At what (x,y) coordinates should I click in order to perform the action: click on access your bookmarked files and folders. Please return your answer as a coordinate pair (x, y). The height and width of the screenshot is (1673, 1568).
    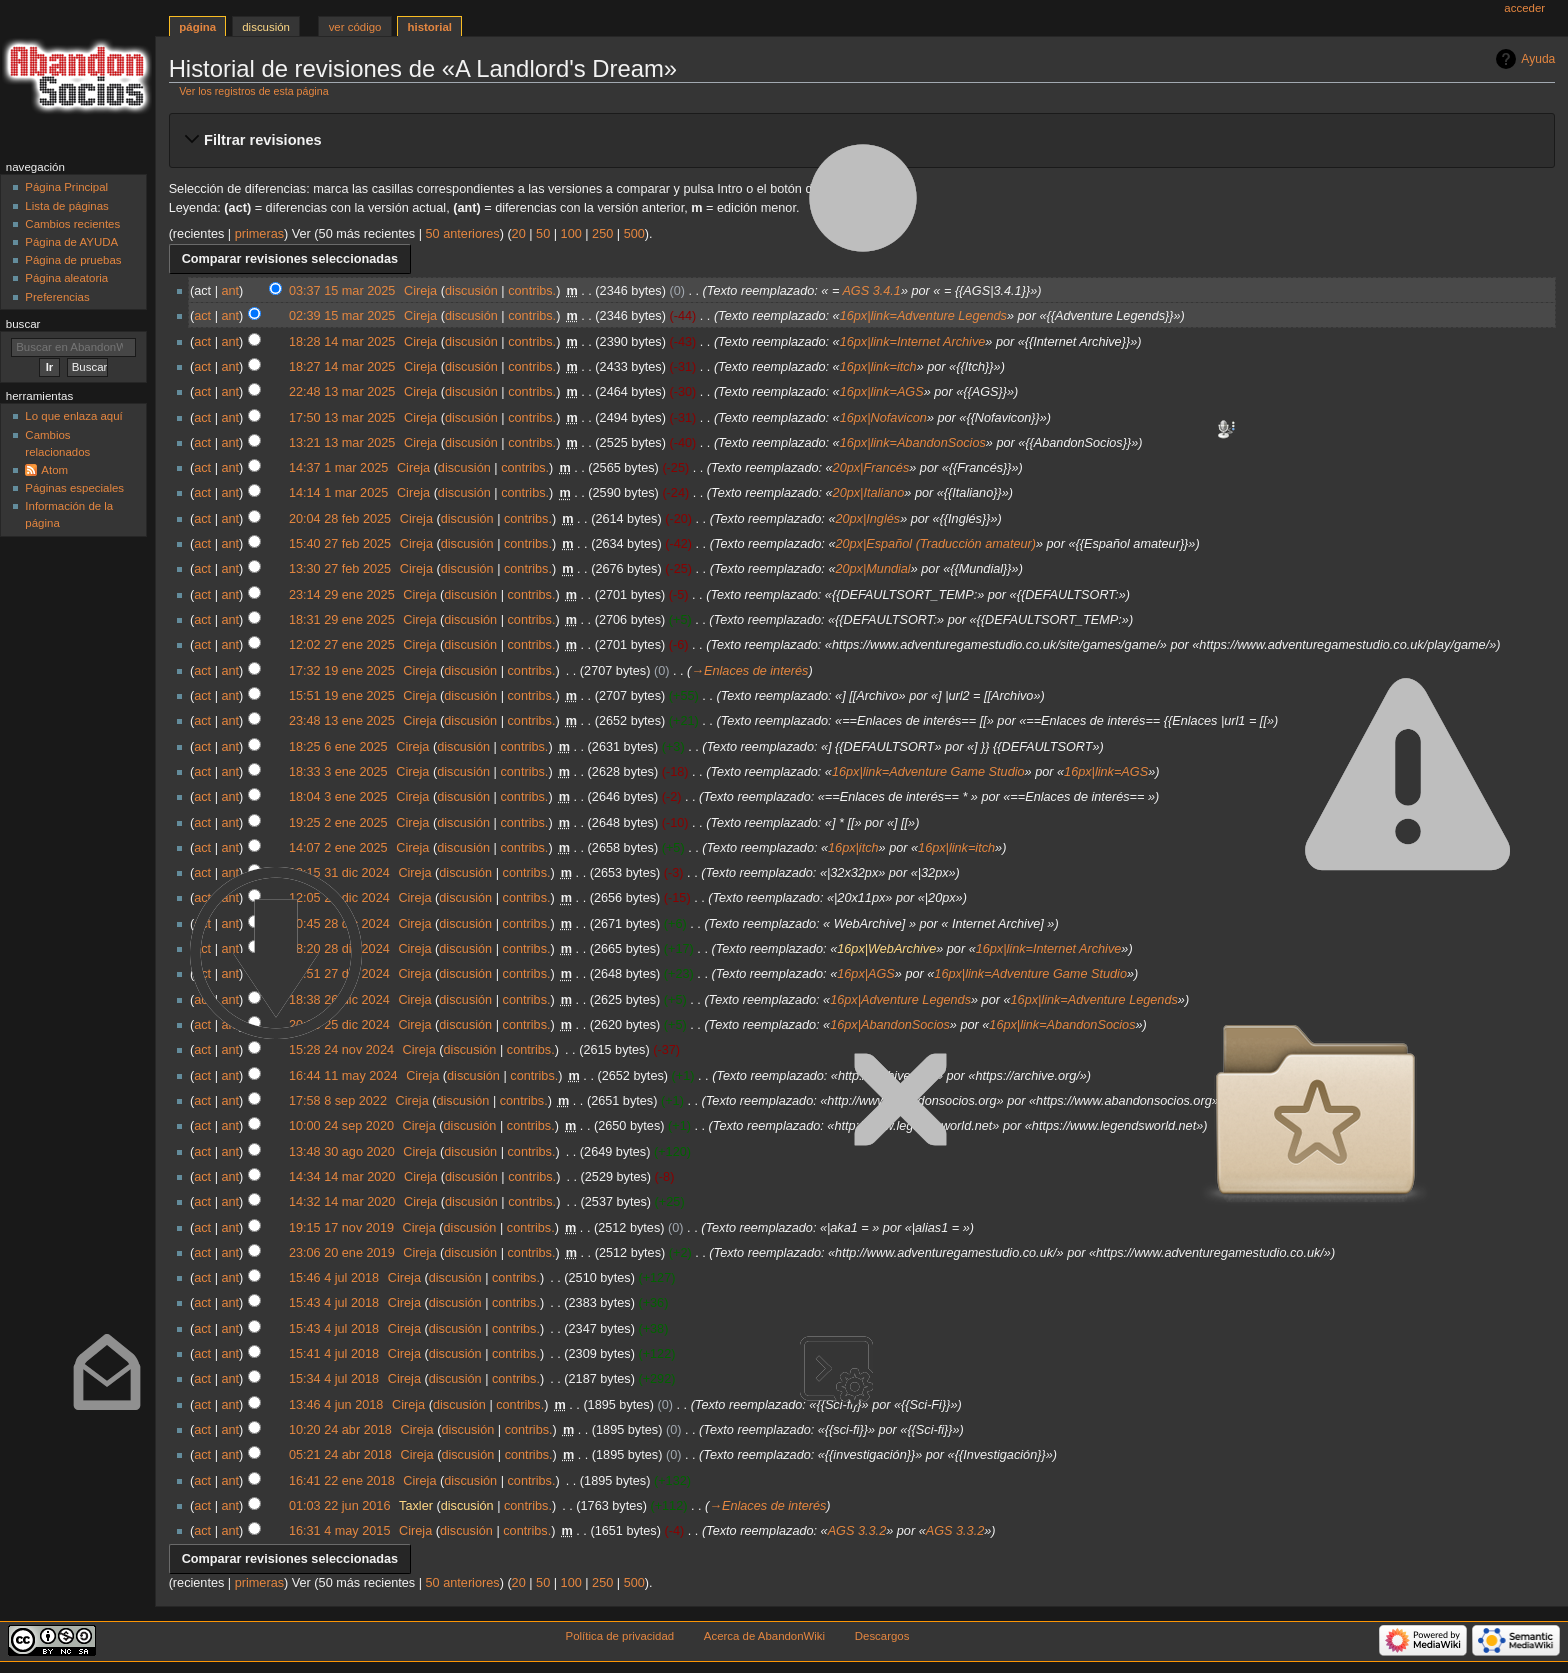
    Looking at the image, I should click on (1315, 1120).